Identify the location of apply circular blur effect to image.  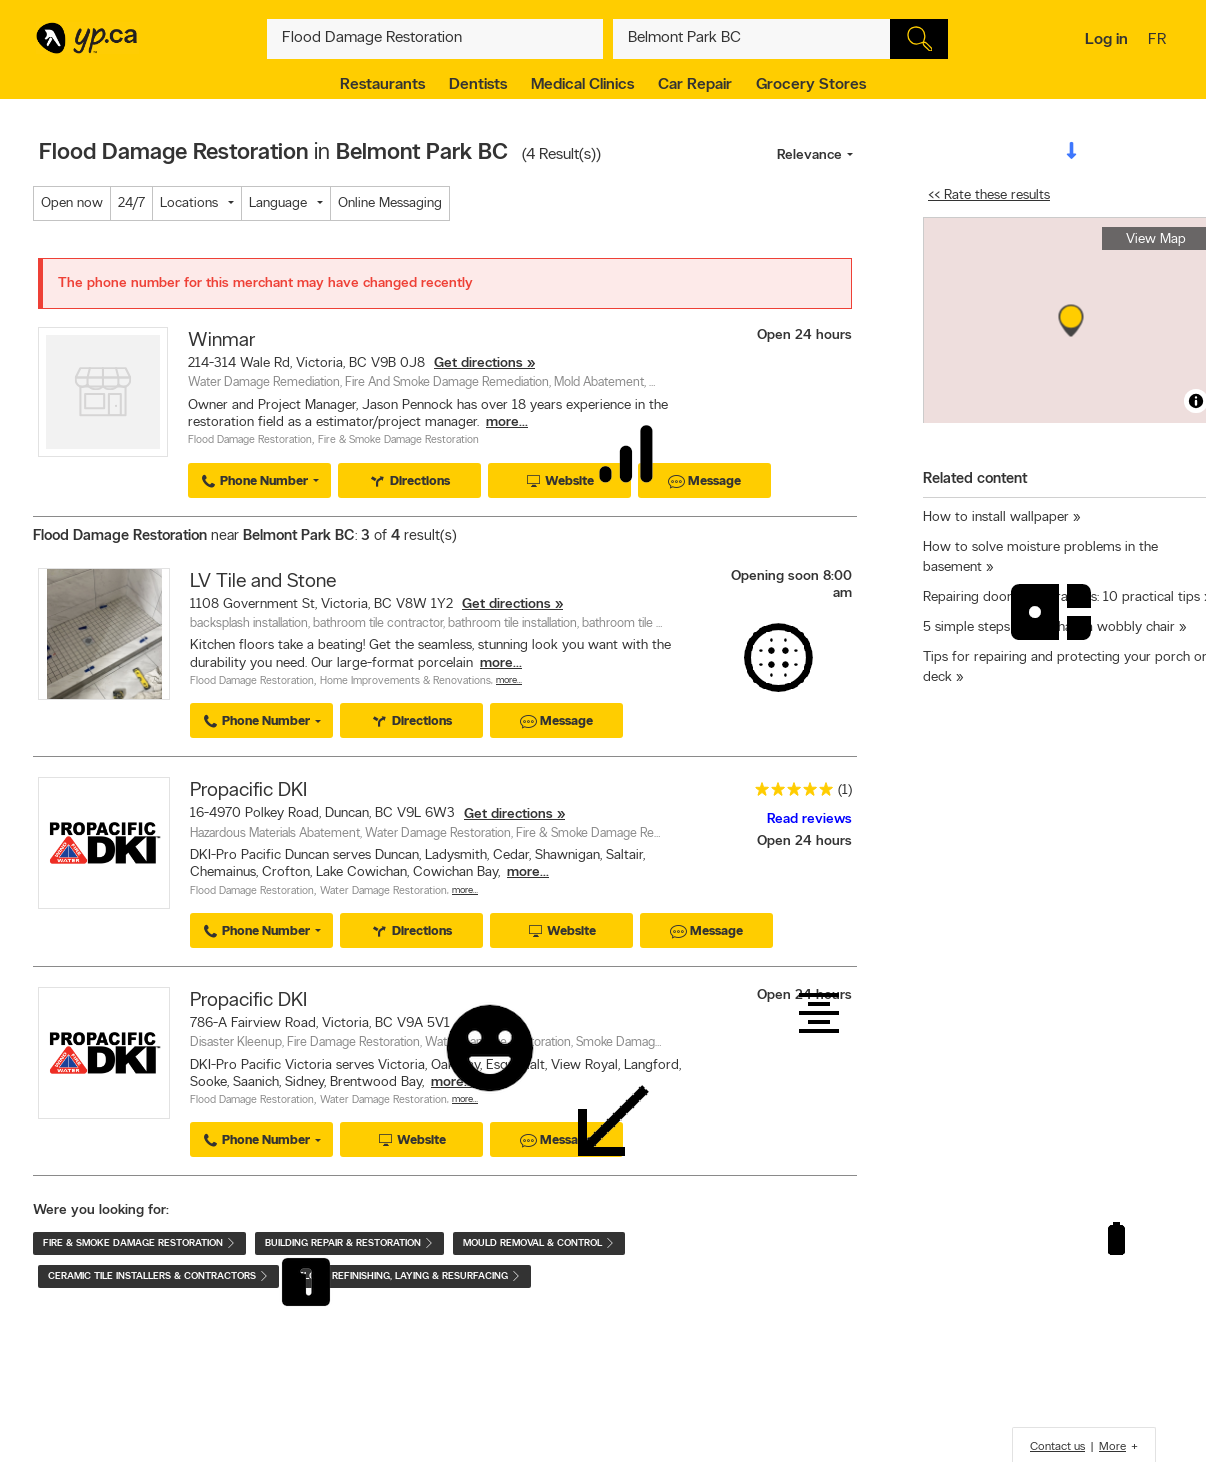
(778, 657).